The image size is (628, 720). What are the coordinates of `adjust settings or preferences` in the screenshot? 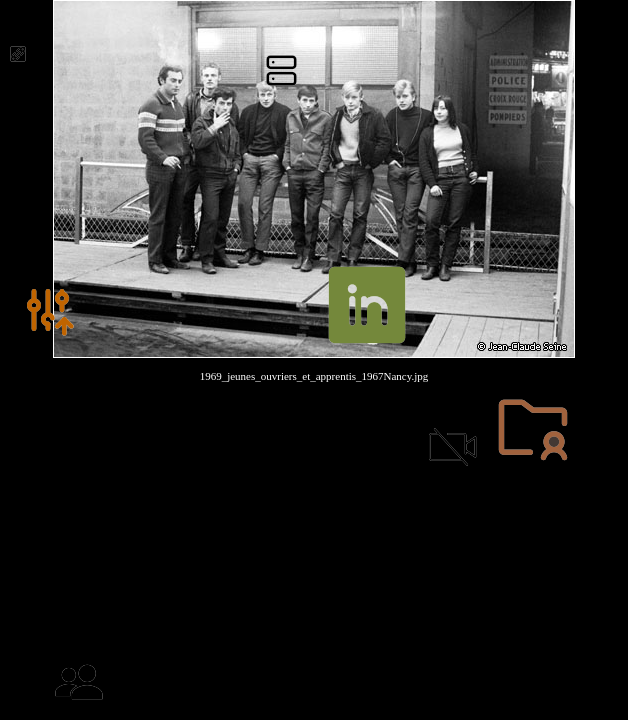 It's located at (48, 310).